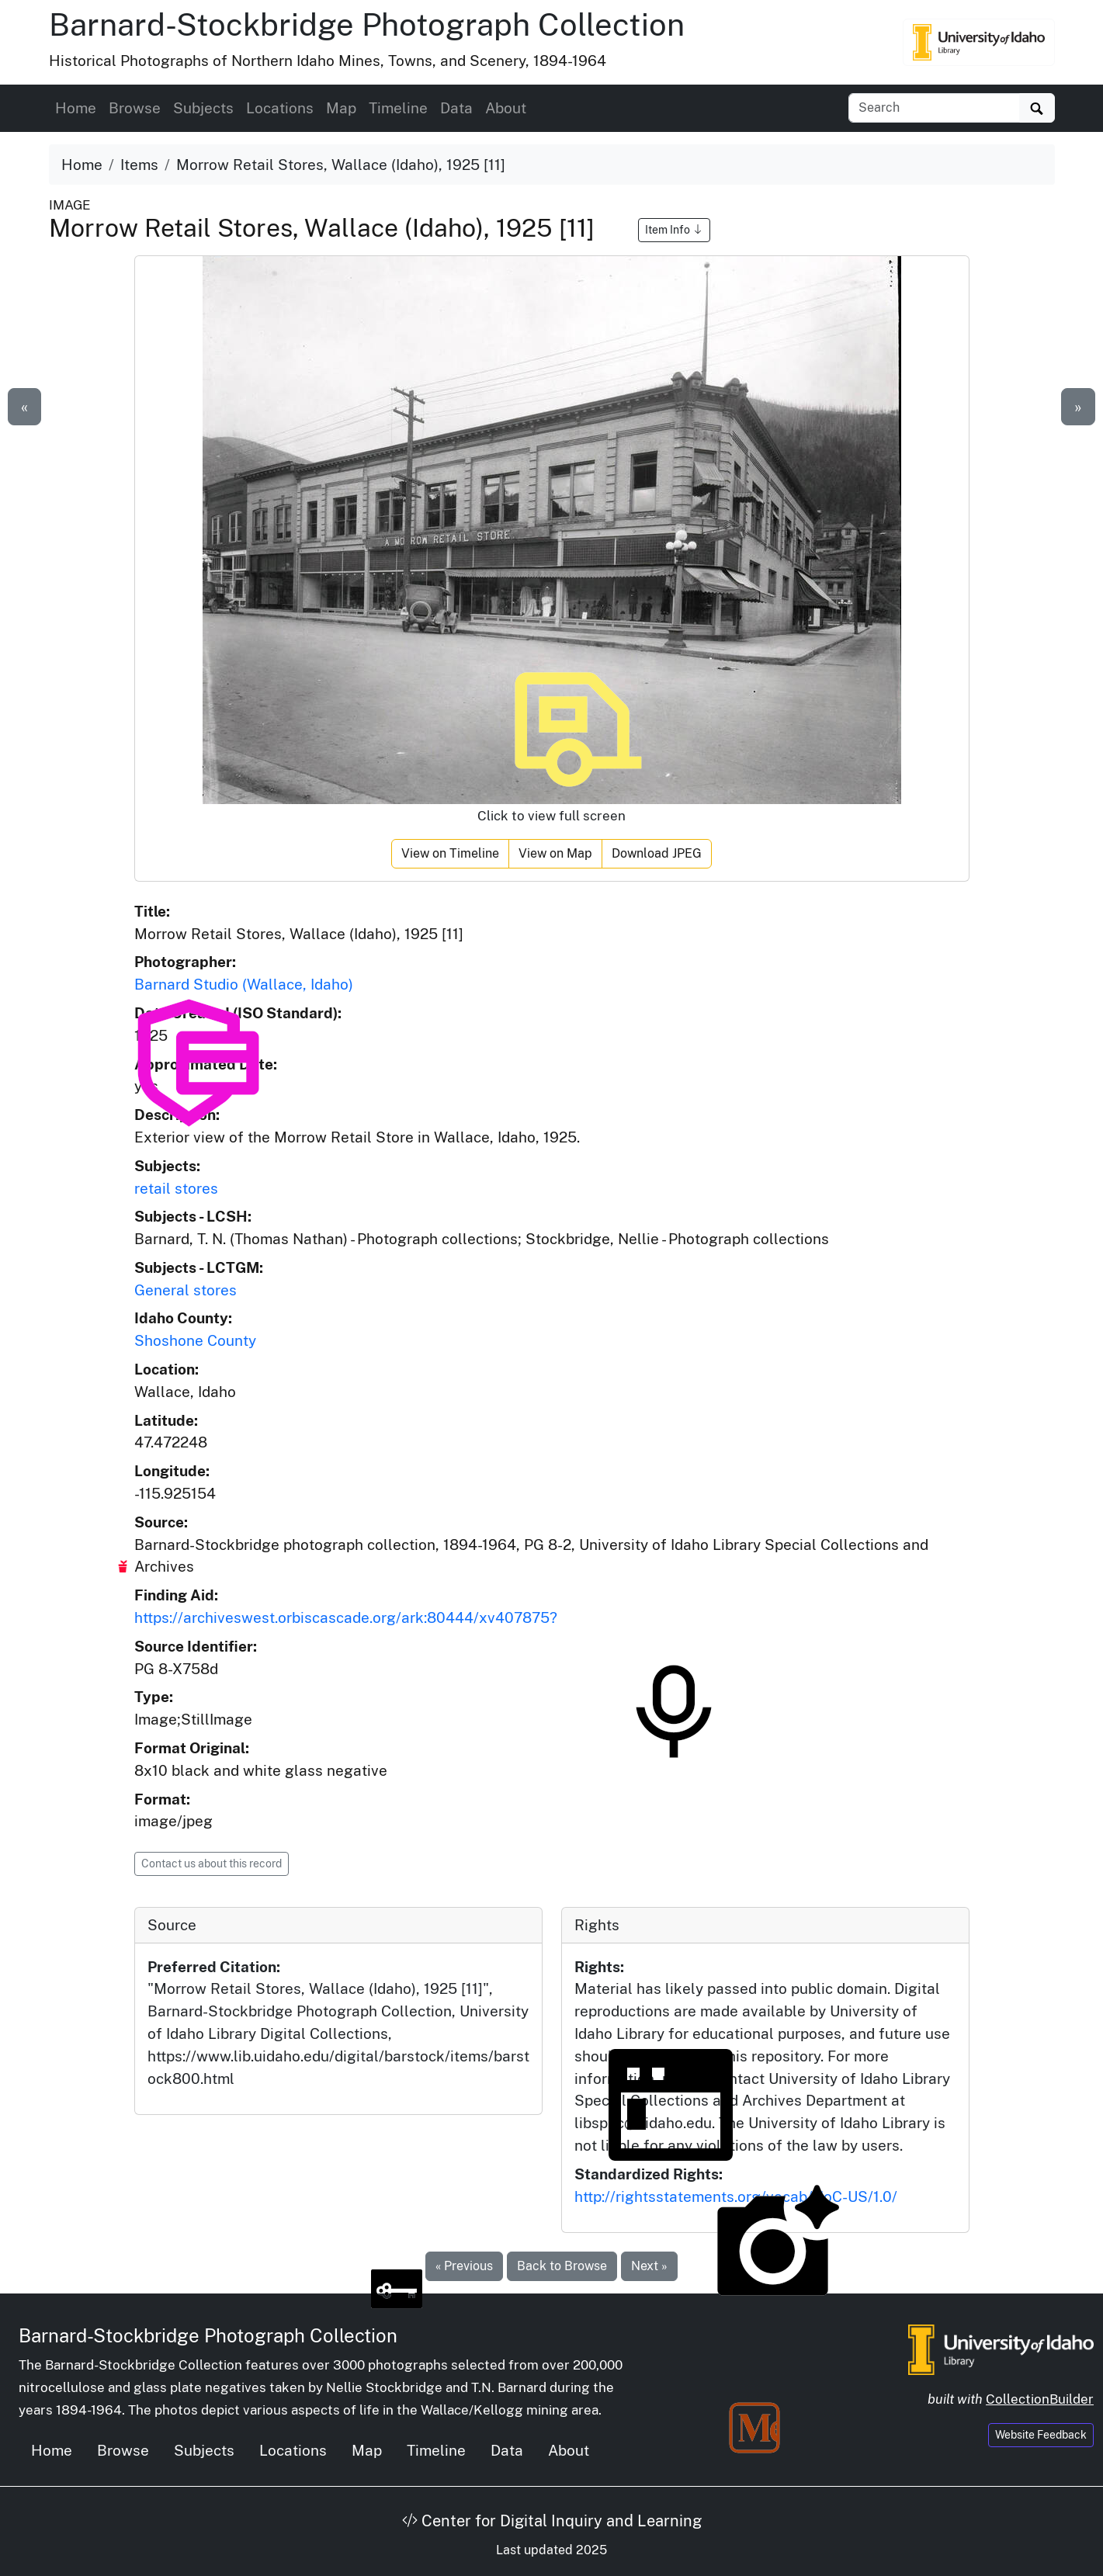 This screenshot has height=2576, width=1103. What do you see at coordinates (671, 2105) in the screenshot?
I see `open terminal or command line interface` at bounding box center [671, 2105].